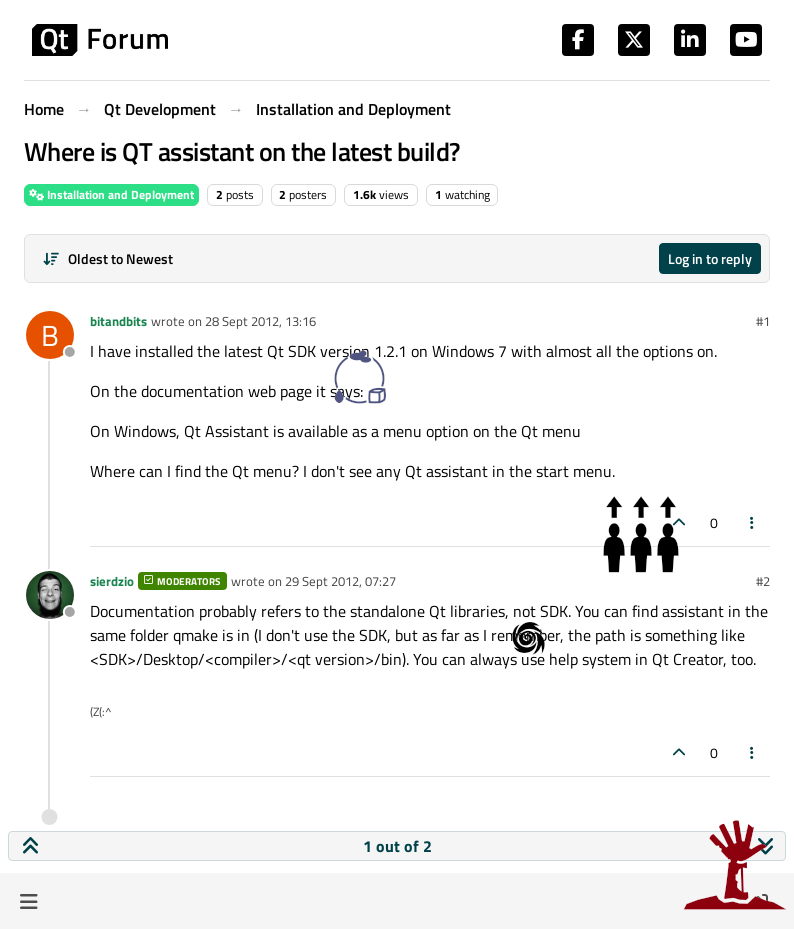  Describe the element at coordinates (735, 858) in the screenshot. I see `activate necromancer ability` at that location.